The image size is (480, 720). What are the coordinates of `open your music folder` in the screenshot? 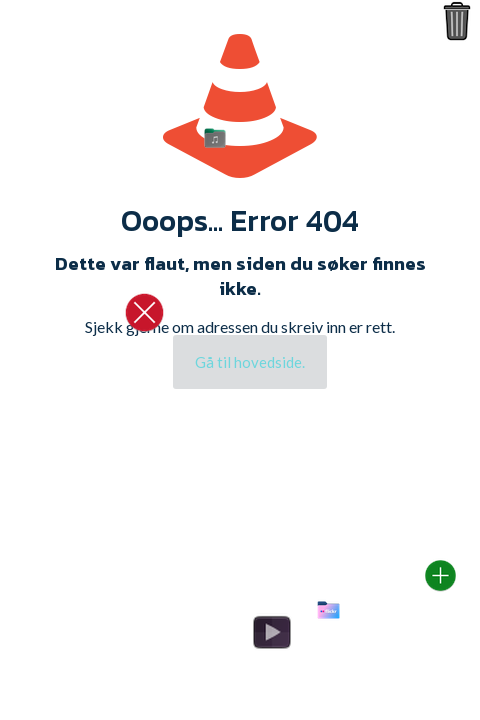 It's located at (215, 138).